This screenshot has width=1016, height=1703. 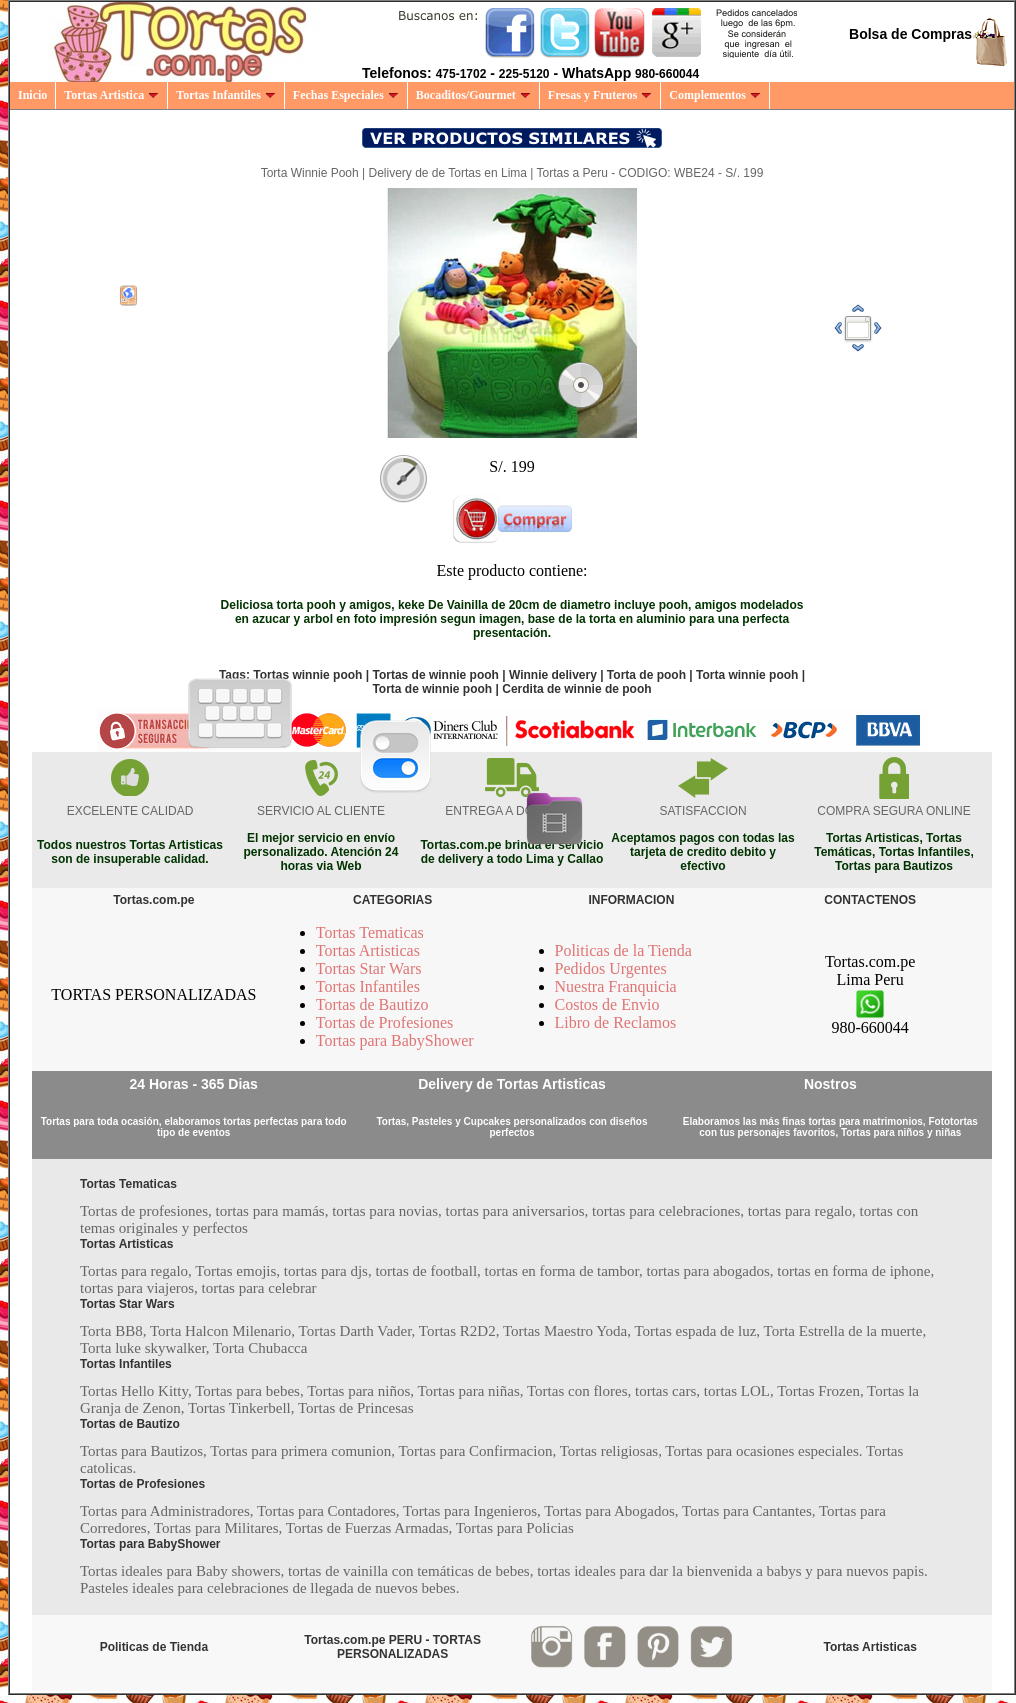 What do you see at coordinates (403, 478) in the screenshot?
I see `open sysprof system profiler application` at bounding box center [403, 478].